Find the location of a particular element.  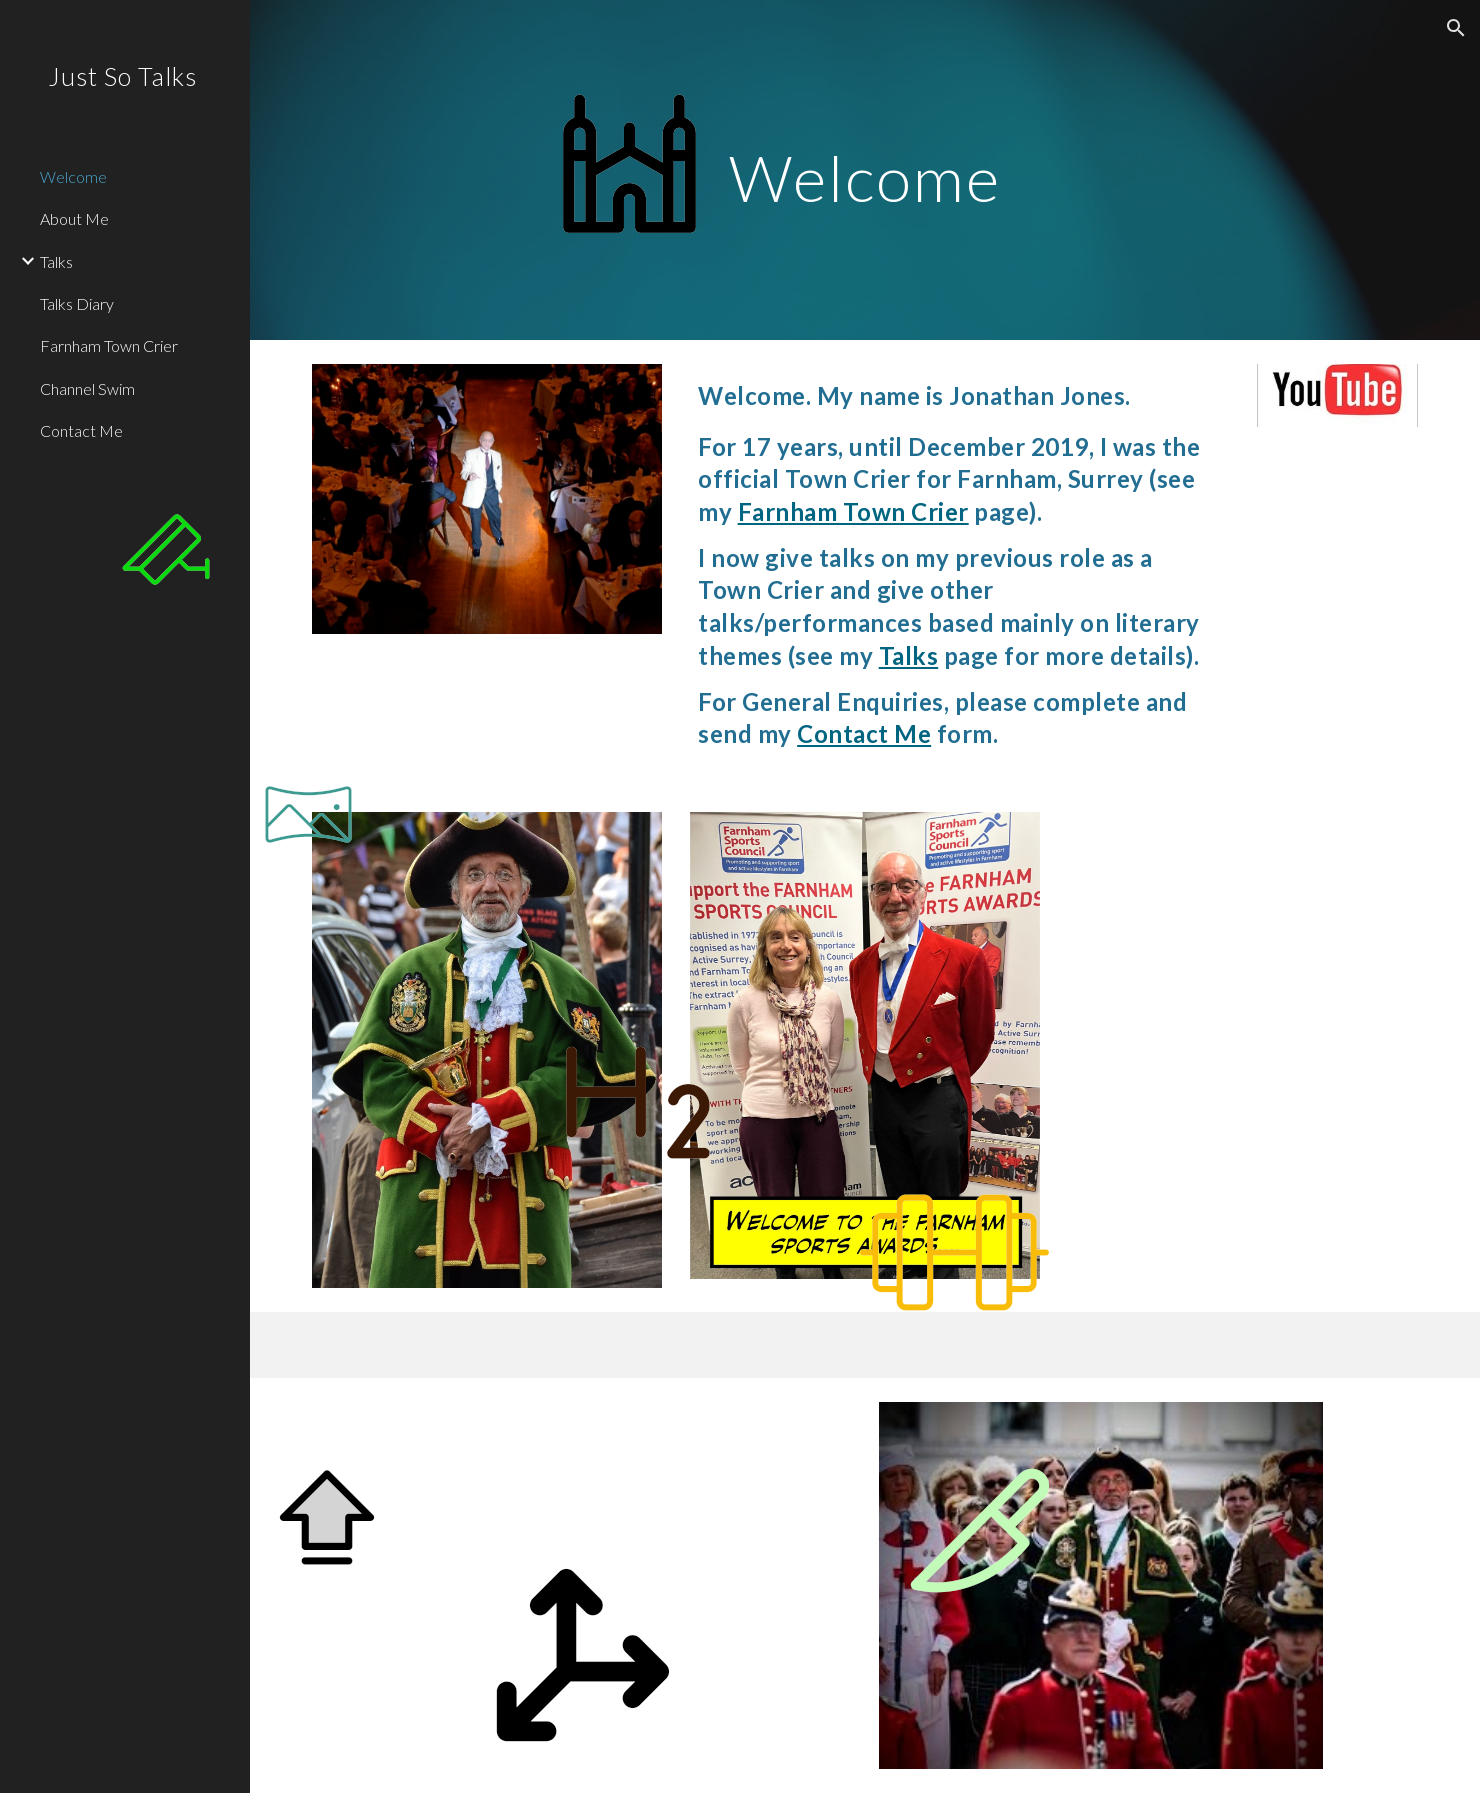

access cutting or slicing tools is located at coordinates (980, 1533).